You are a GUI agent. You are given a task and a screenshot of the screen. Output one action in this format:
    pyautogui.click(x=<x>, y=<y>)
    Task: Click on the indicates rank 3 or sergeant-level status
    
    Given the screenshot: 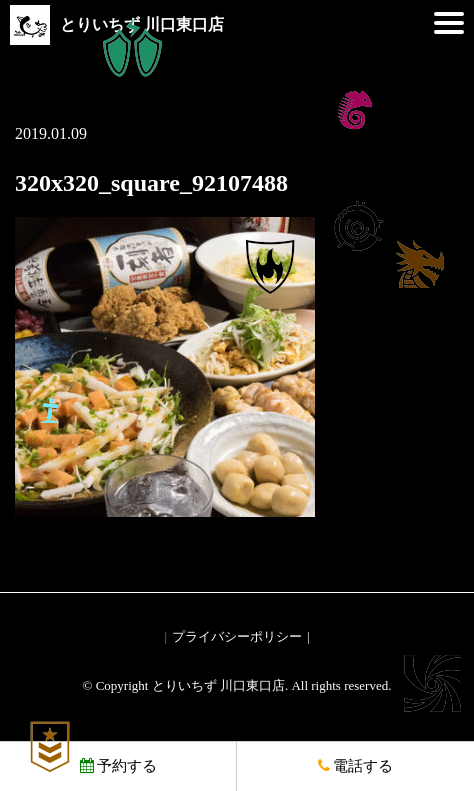 What is the action you would take?
    pyautogui.click(x=50, y=747)
    